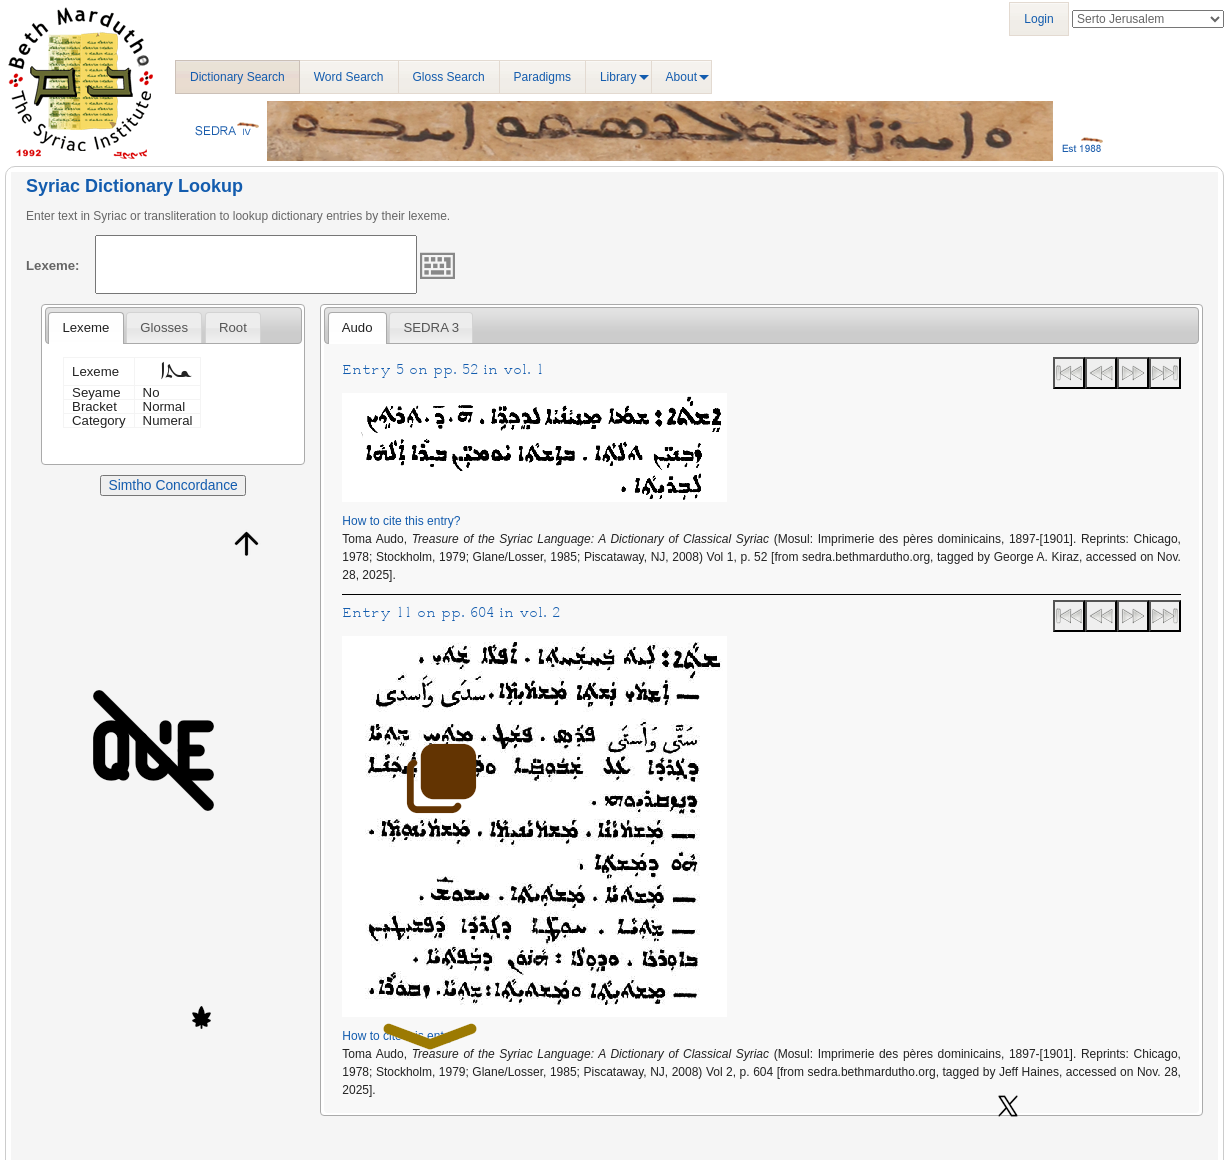 This screenshot has height=1160, width=1229. Describe the element at coordinates (246, 543) in the screenshot. I see `scroll to top of page` at that location.